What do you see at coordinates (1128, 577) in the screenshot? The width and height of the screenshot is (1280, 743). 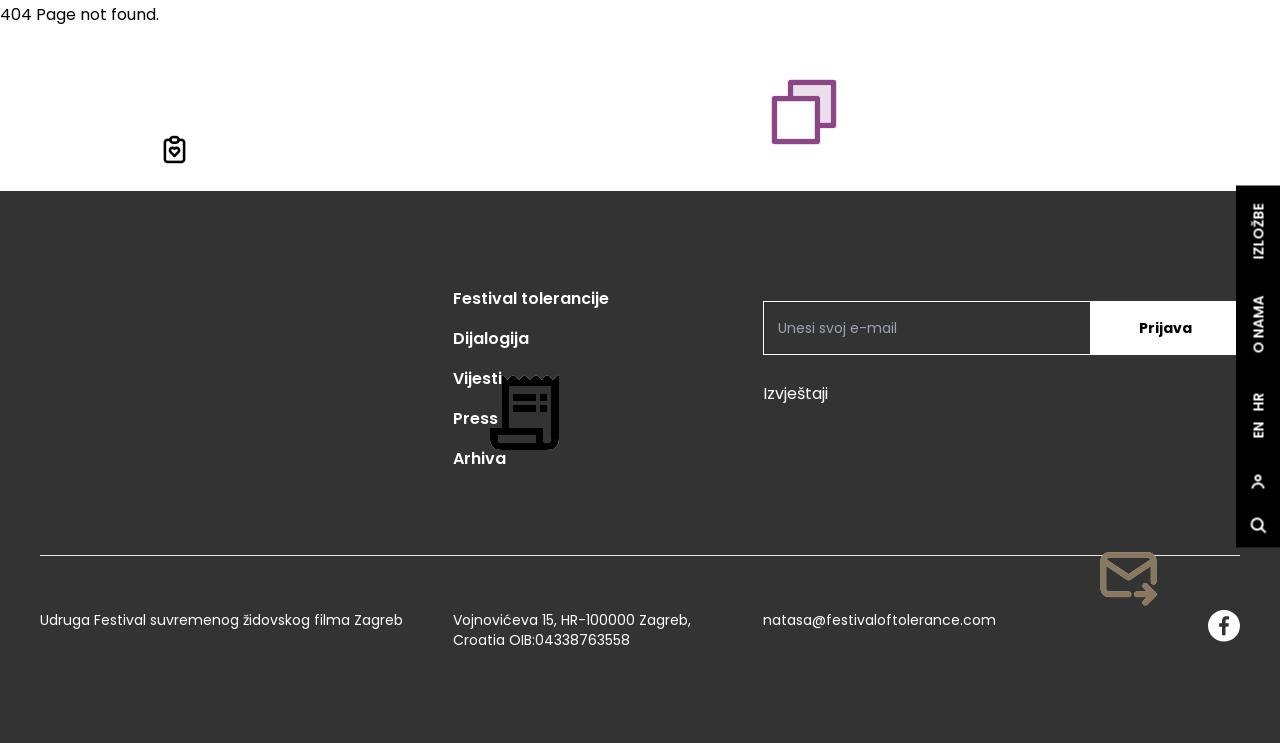 I see `forward this email to another recipient` at bounding box center [1128, 577].